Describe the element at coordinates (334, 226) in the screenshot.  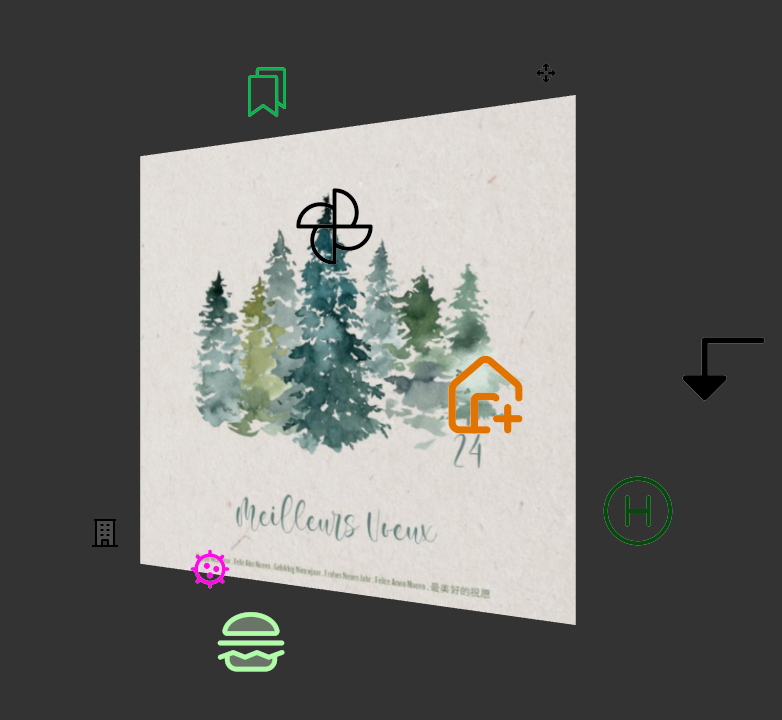
I see `open google photos app` at that location.